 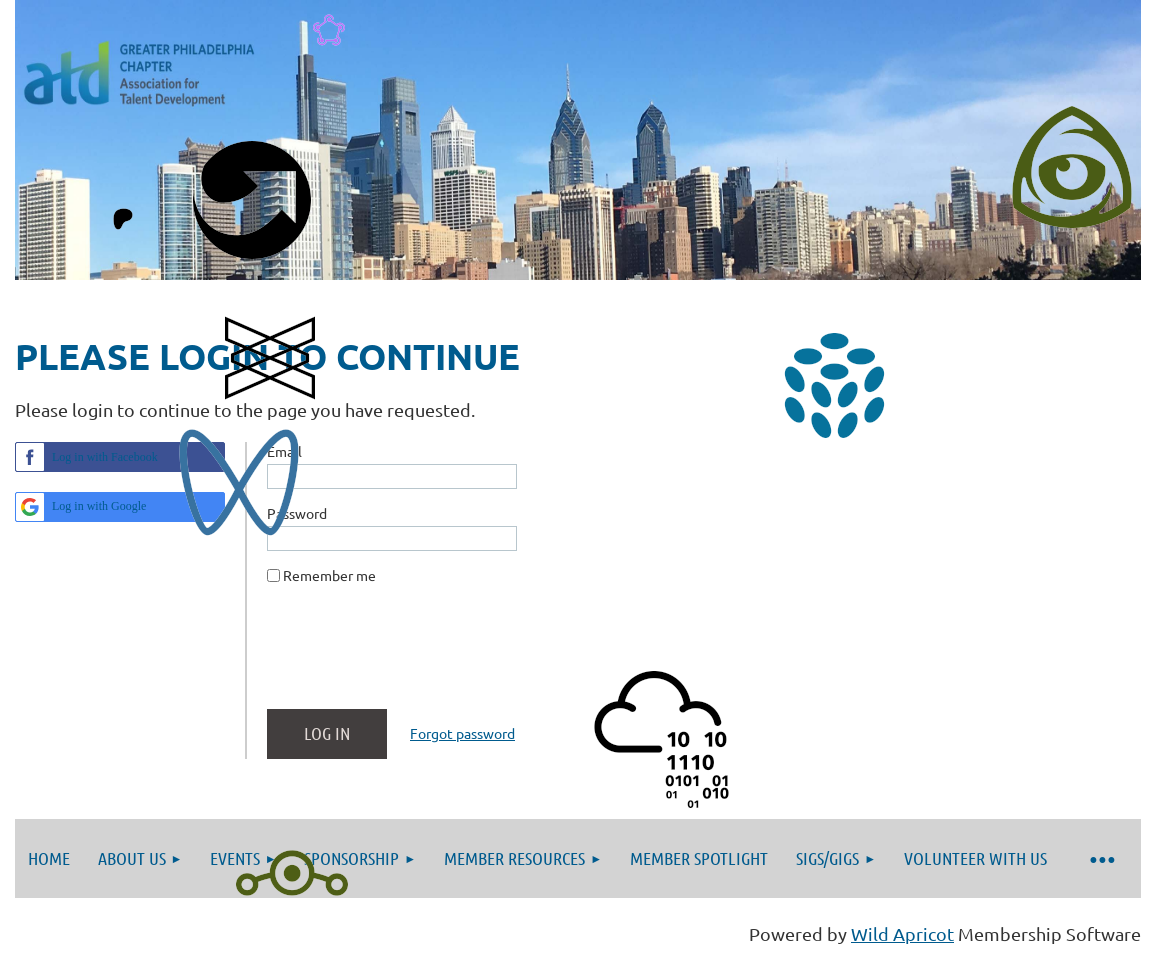 I want to click on posit brand logo, so click(x=270, y=358).